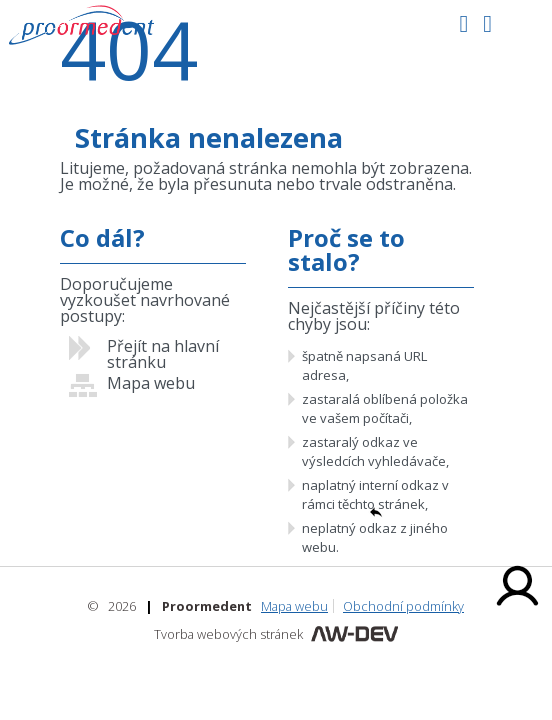 The height and width of the screenshot is (720, 552). I want to click on view your profile, so click(517, 586).